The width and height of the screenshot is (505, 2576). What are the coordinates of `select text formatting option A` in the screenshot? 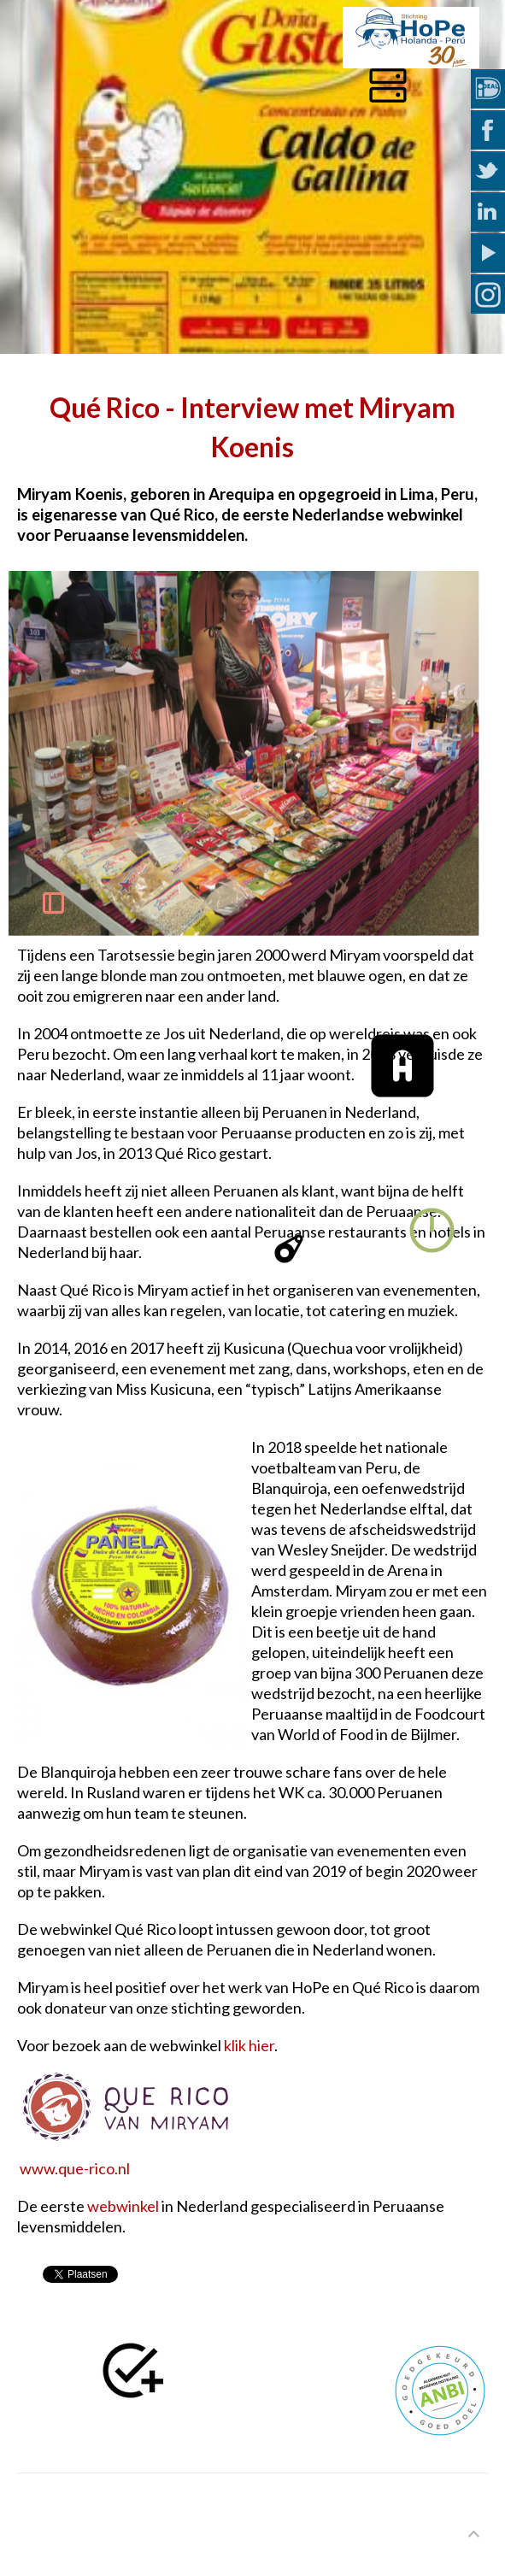 It's located at (402, 1066).